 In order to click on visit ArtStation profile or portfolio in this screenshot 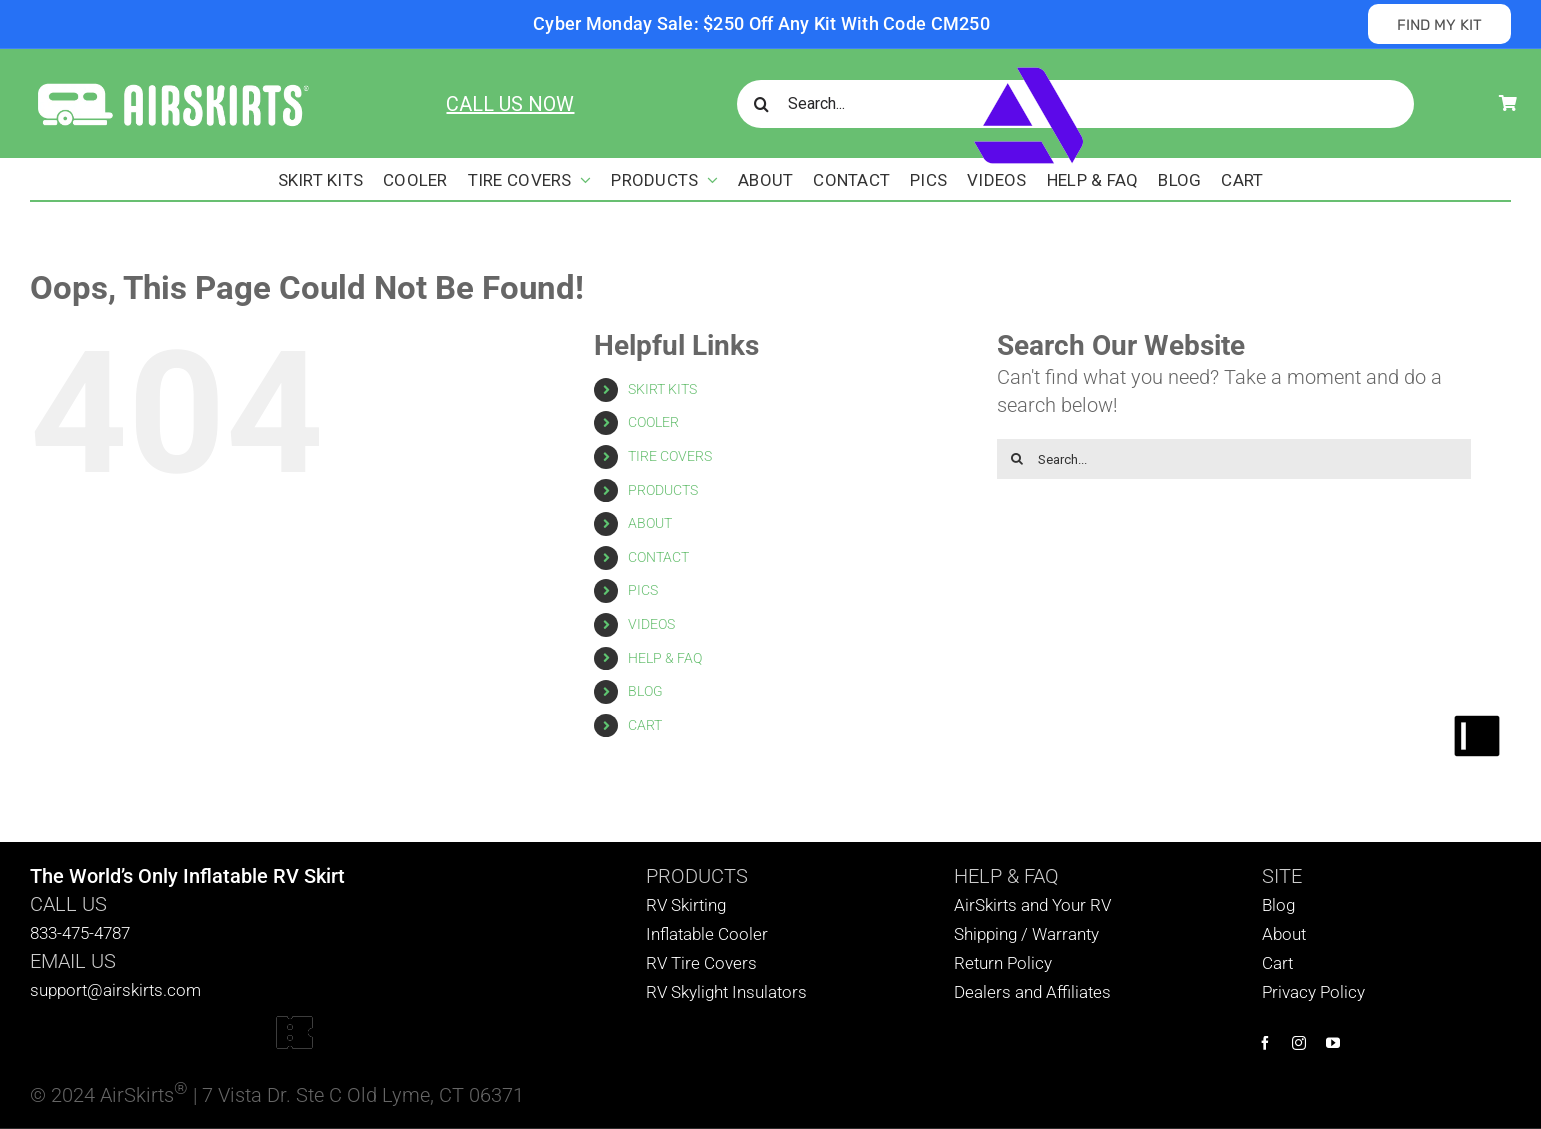, I will do `click(1028, 115)`.